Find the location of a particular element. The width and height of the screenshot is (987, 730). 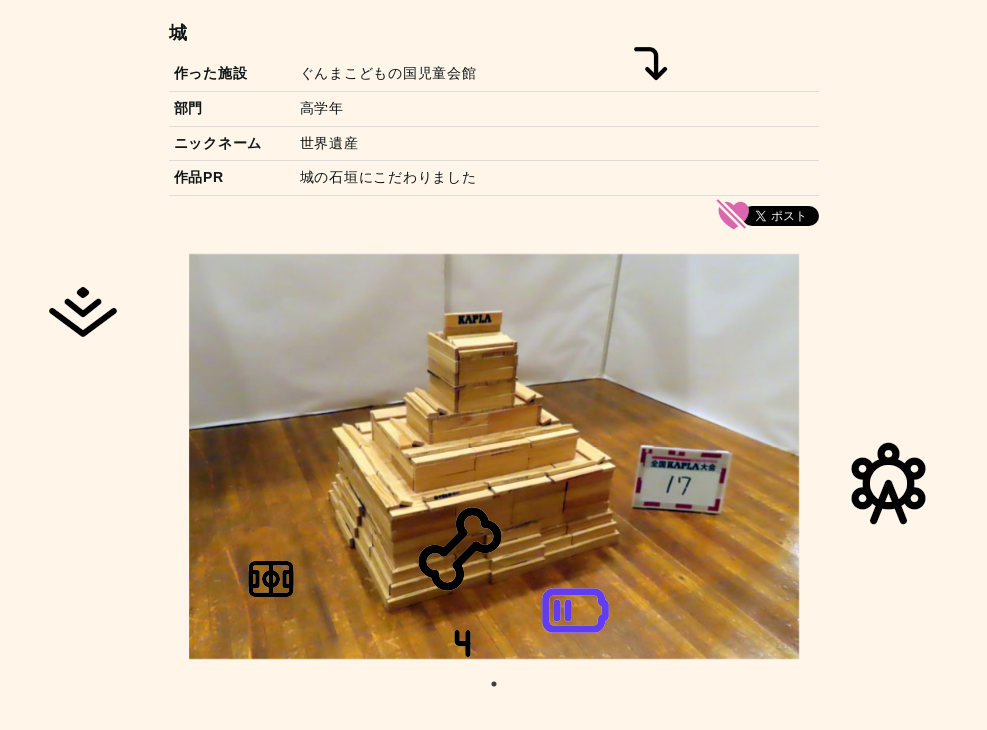

indicates step 4 in a multi-step process is located at coordinates (462, 643).